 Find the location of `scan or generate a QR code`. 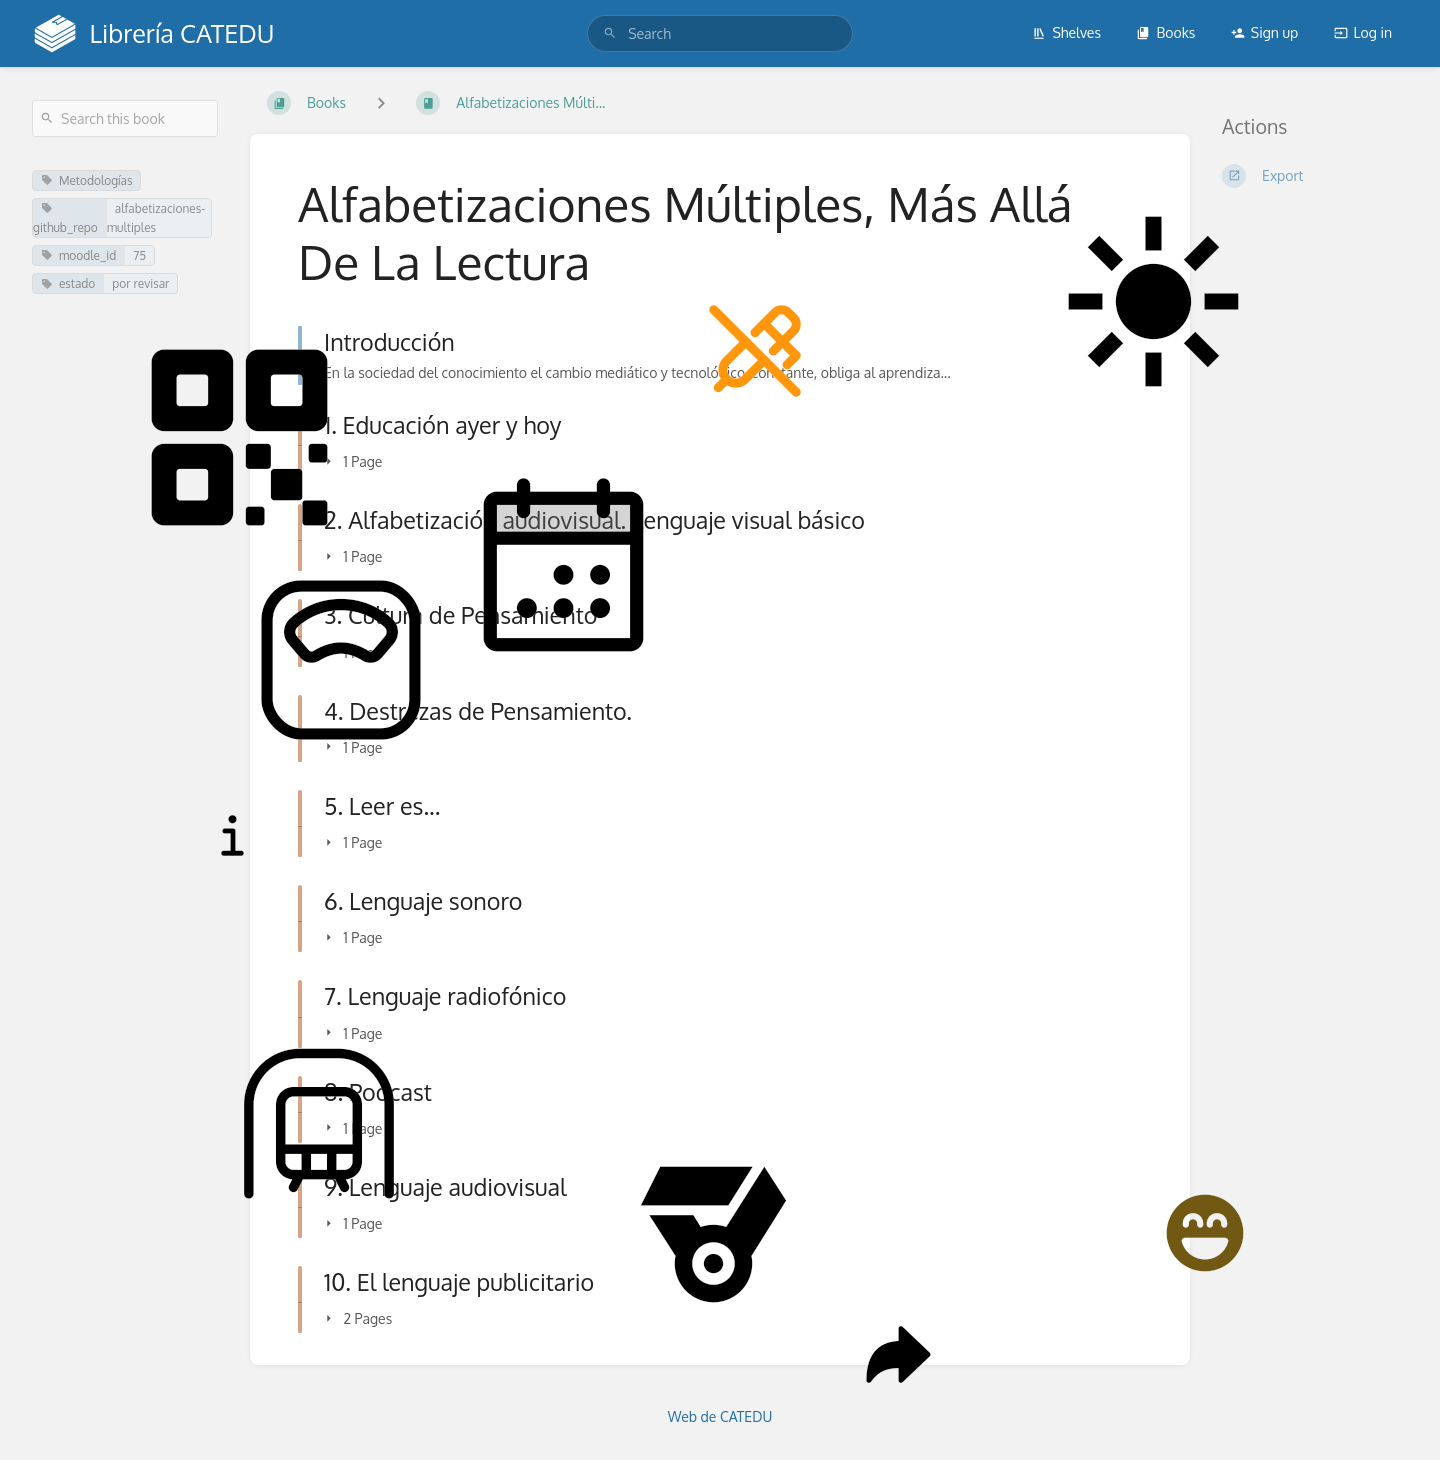

scan or generate a QR code is located at coordinates (239, 437).